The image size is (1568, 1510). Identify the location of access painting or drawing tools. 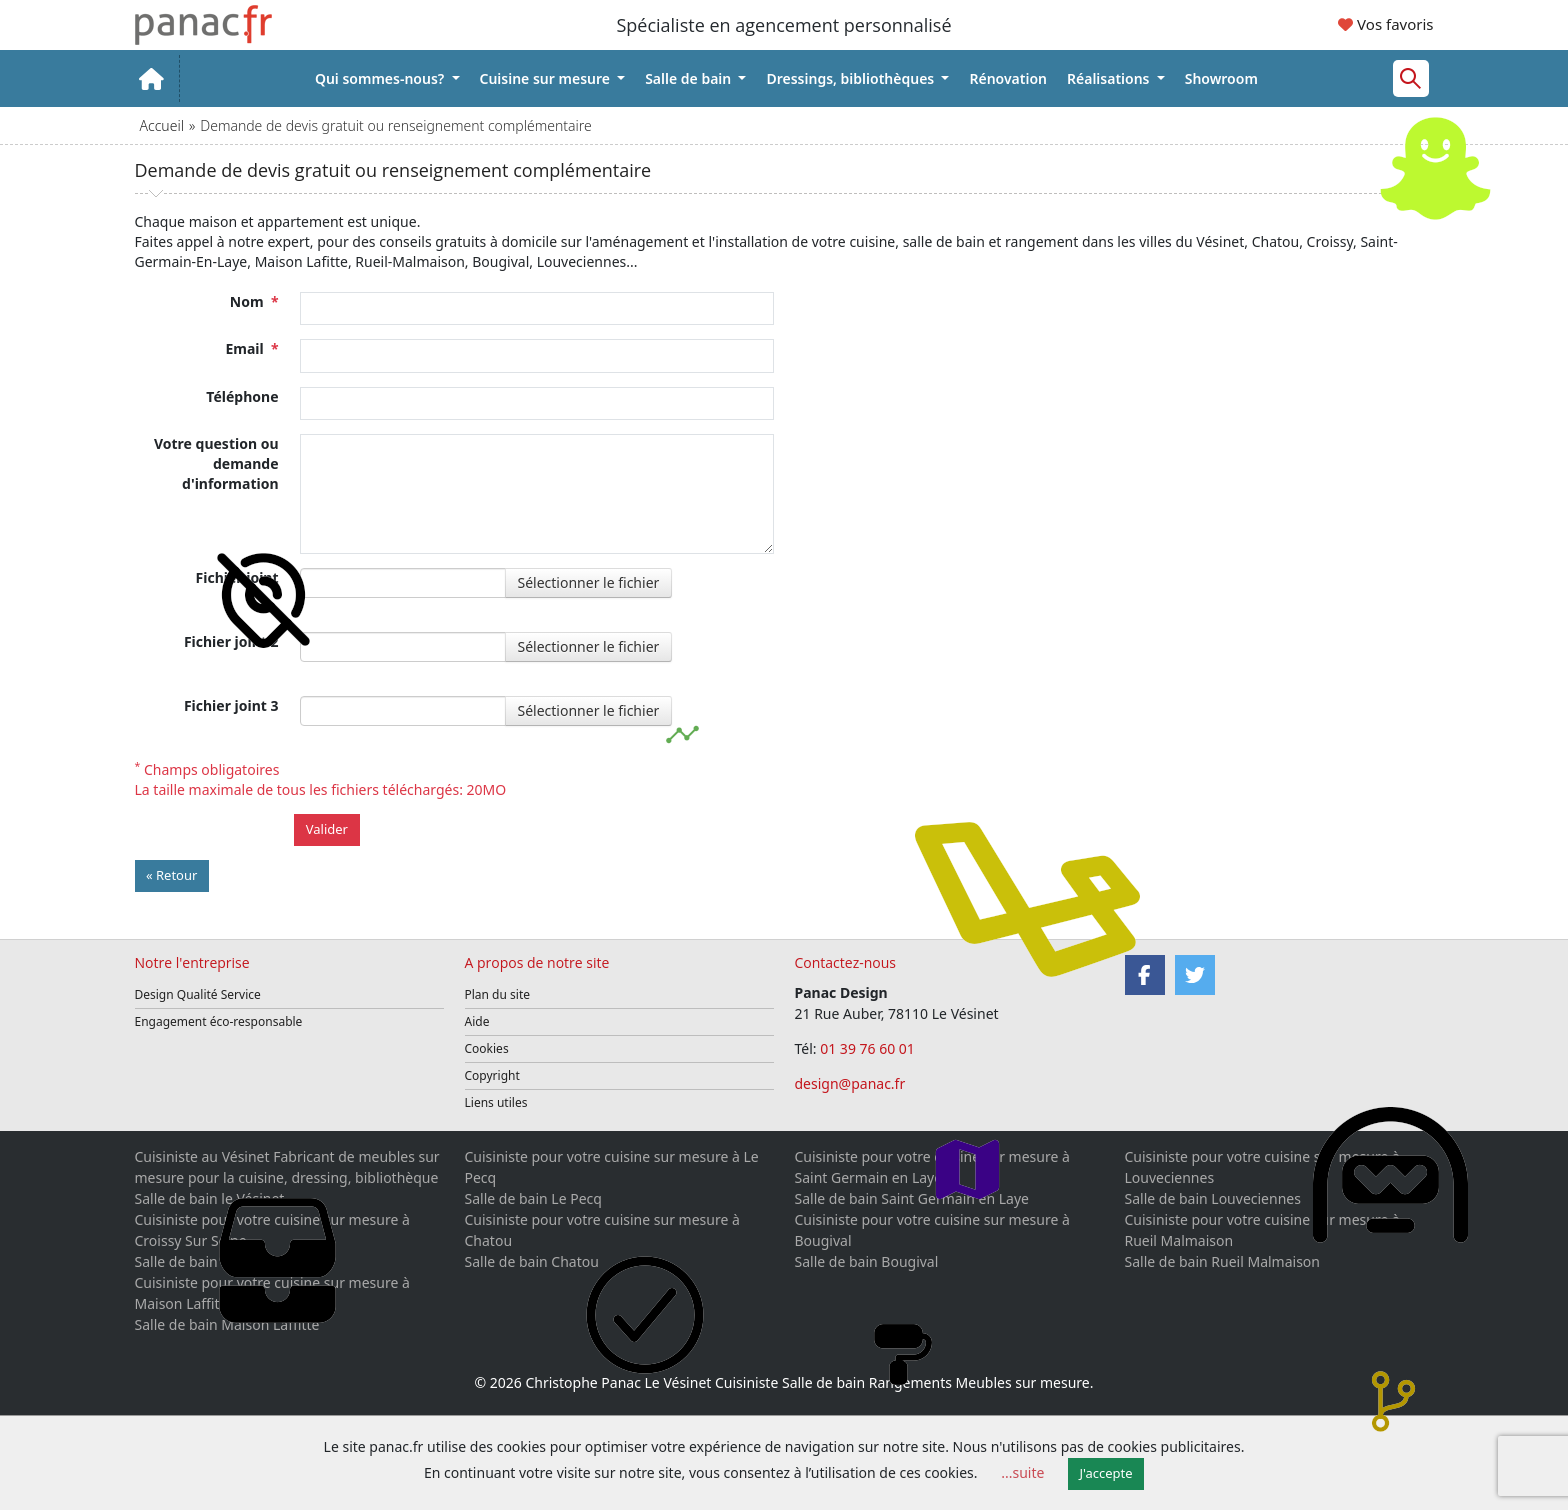
(898, 1354).